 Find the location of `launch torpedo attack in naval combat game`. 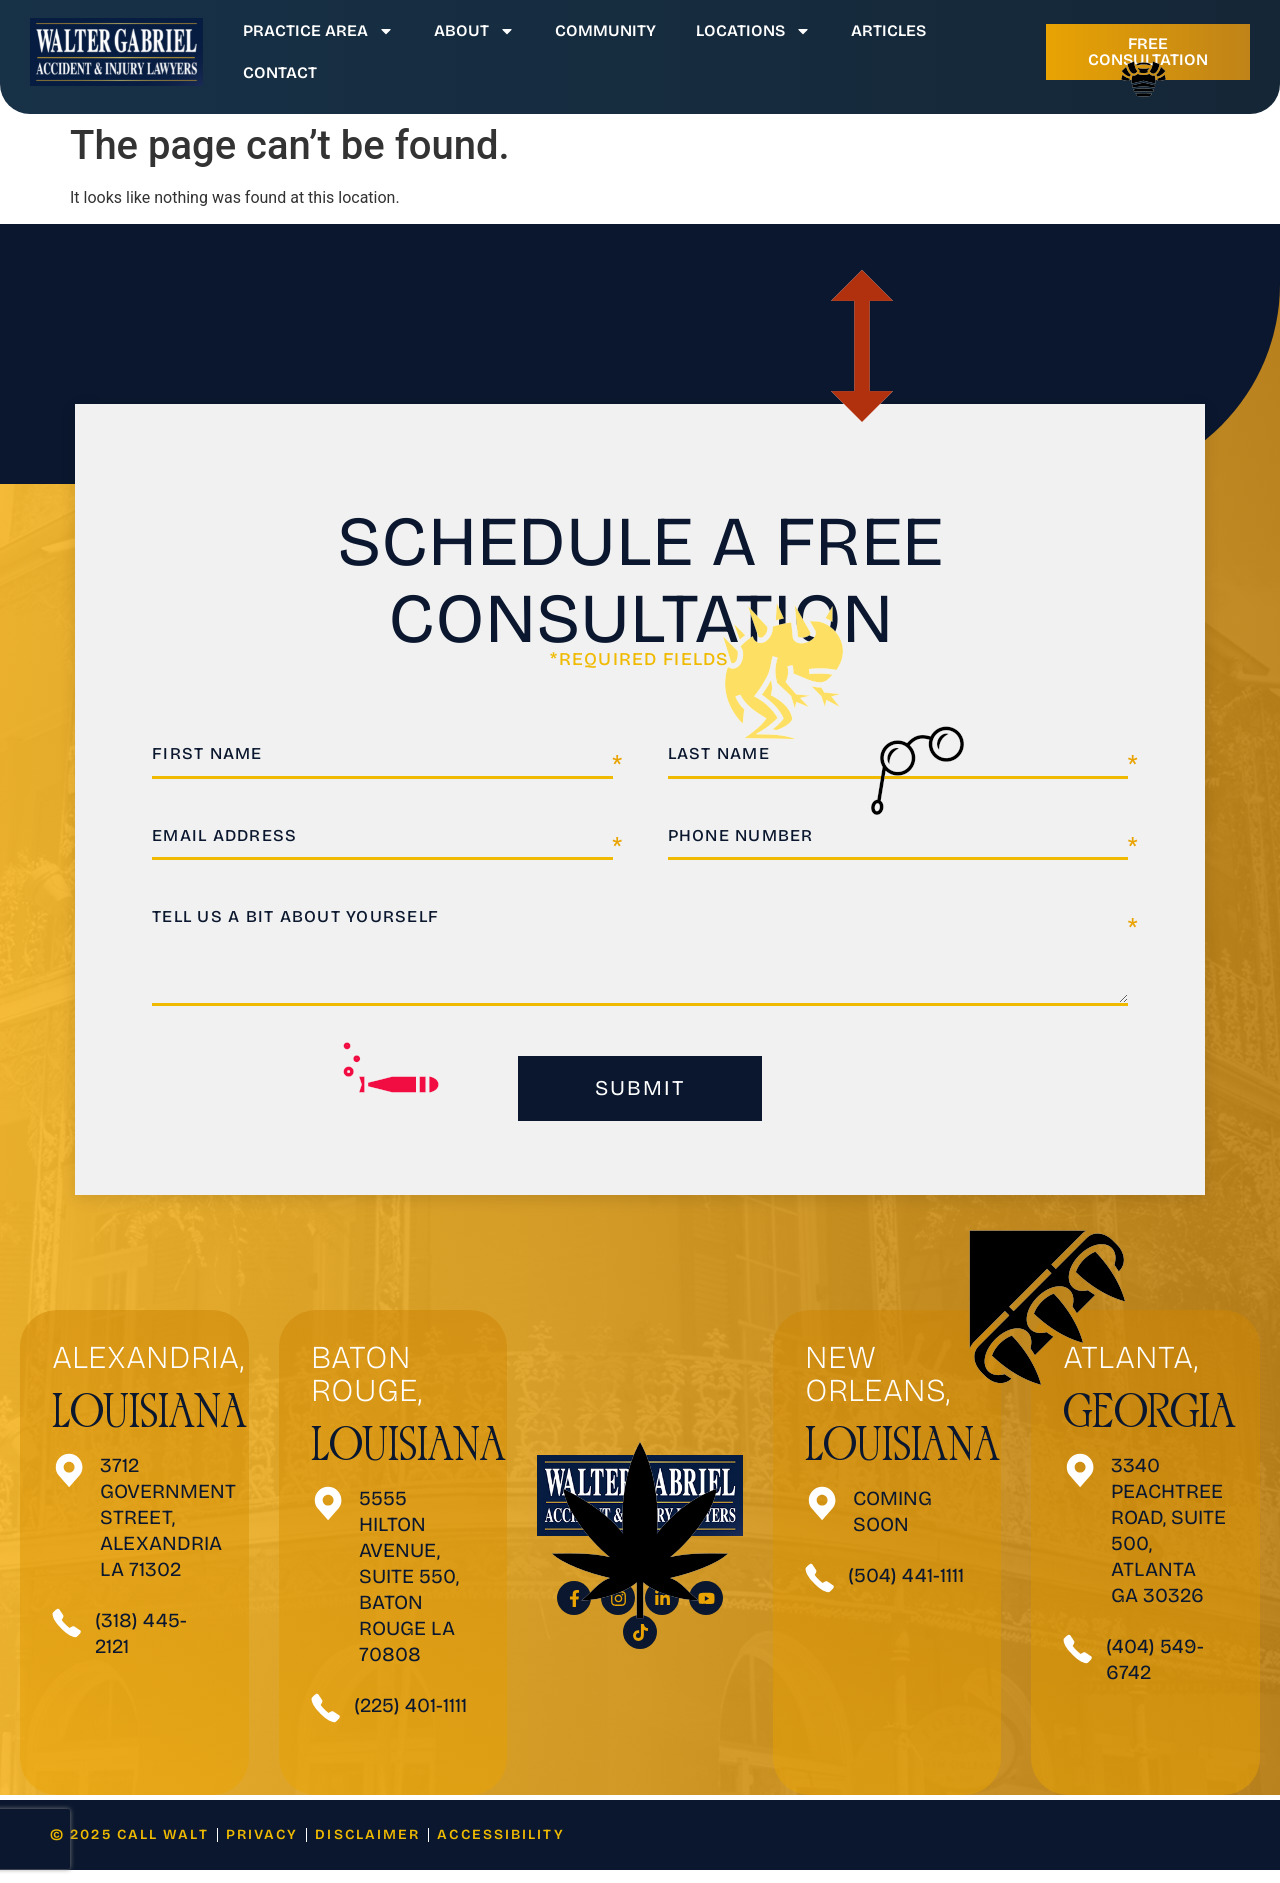

launch torpedo attack in naval combat game is located at coordinates (390, 1084).